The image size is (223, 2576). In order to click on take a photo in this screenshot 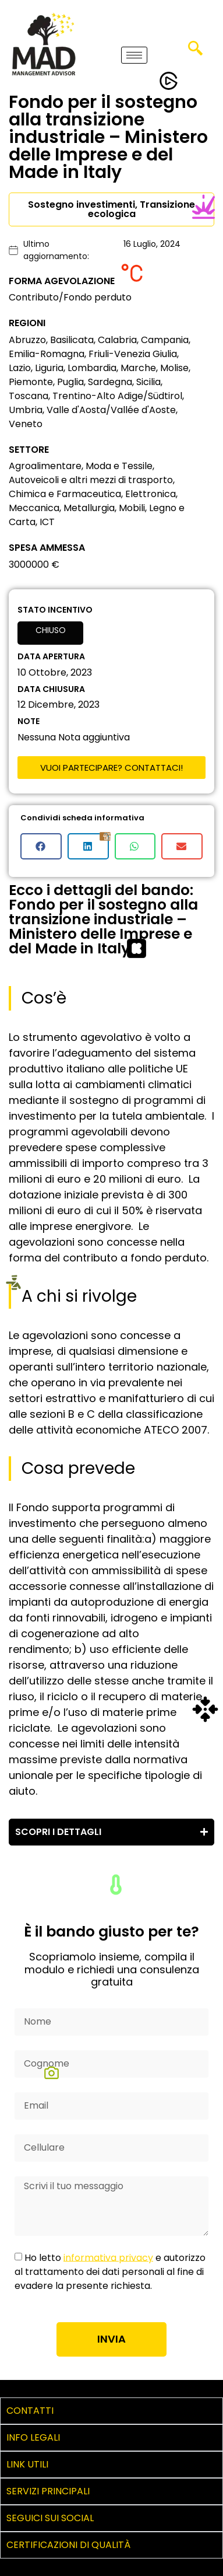, I will do `click(51, 2072)`.